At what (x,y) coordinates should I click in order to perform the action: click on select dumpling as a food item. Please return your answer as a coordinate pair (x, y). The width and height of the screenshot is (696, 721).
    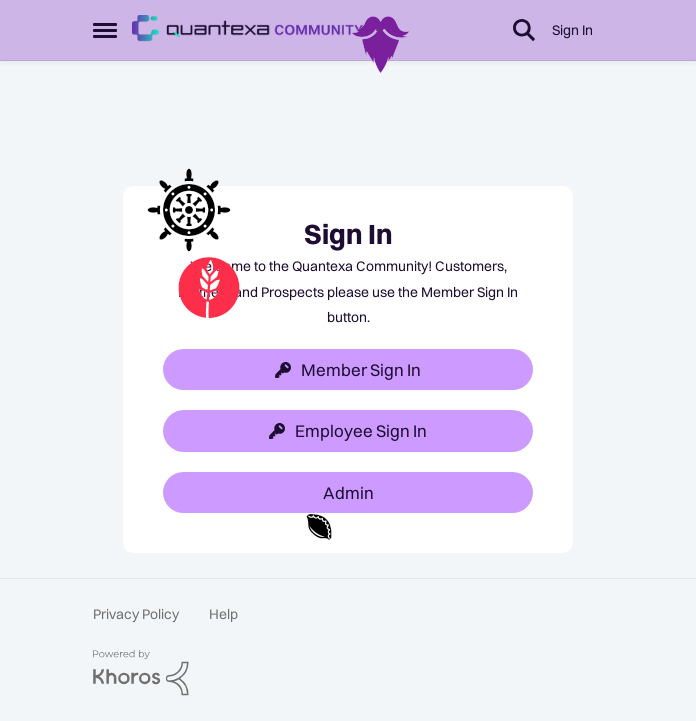
    Looking at the image, I should click on (319, 527).